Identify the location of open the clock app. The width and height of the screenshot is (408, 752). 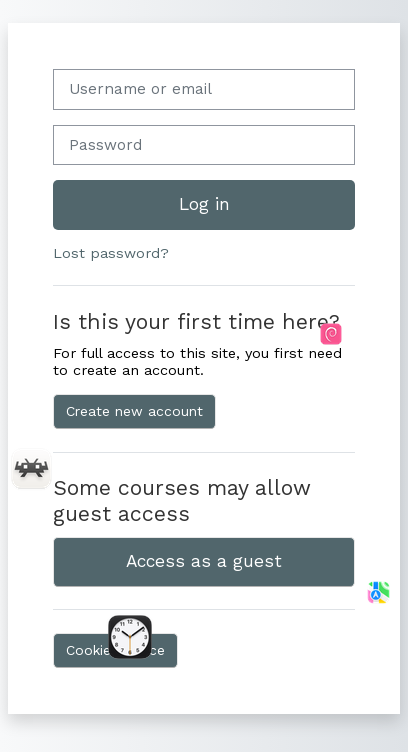
(130, 637).